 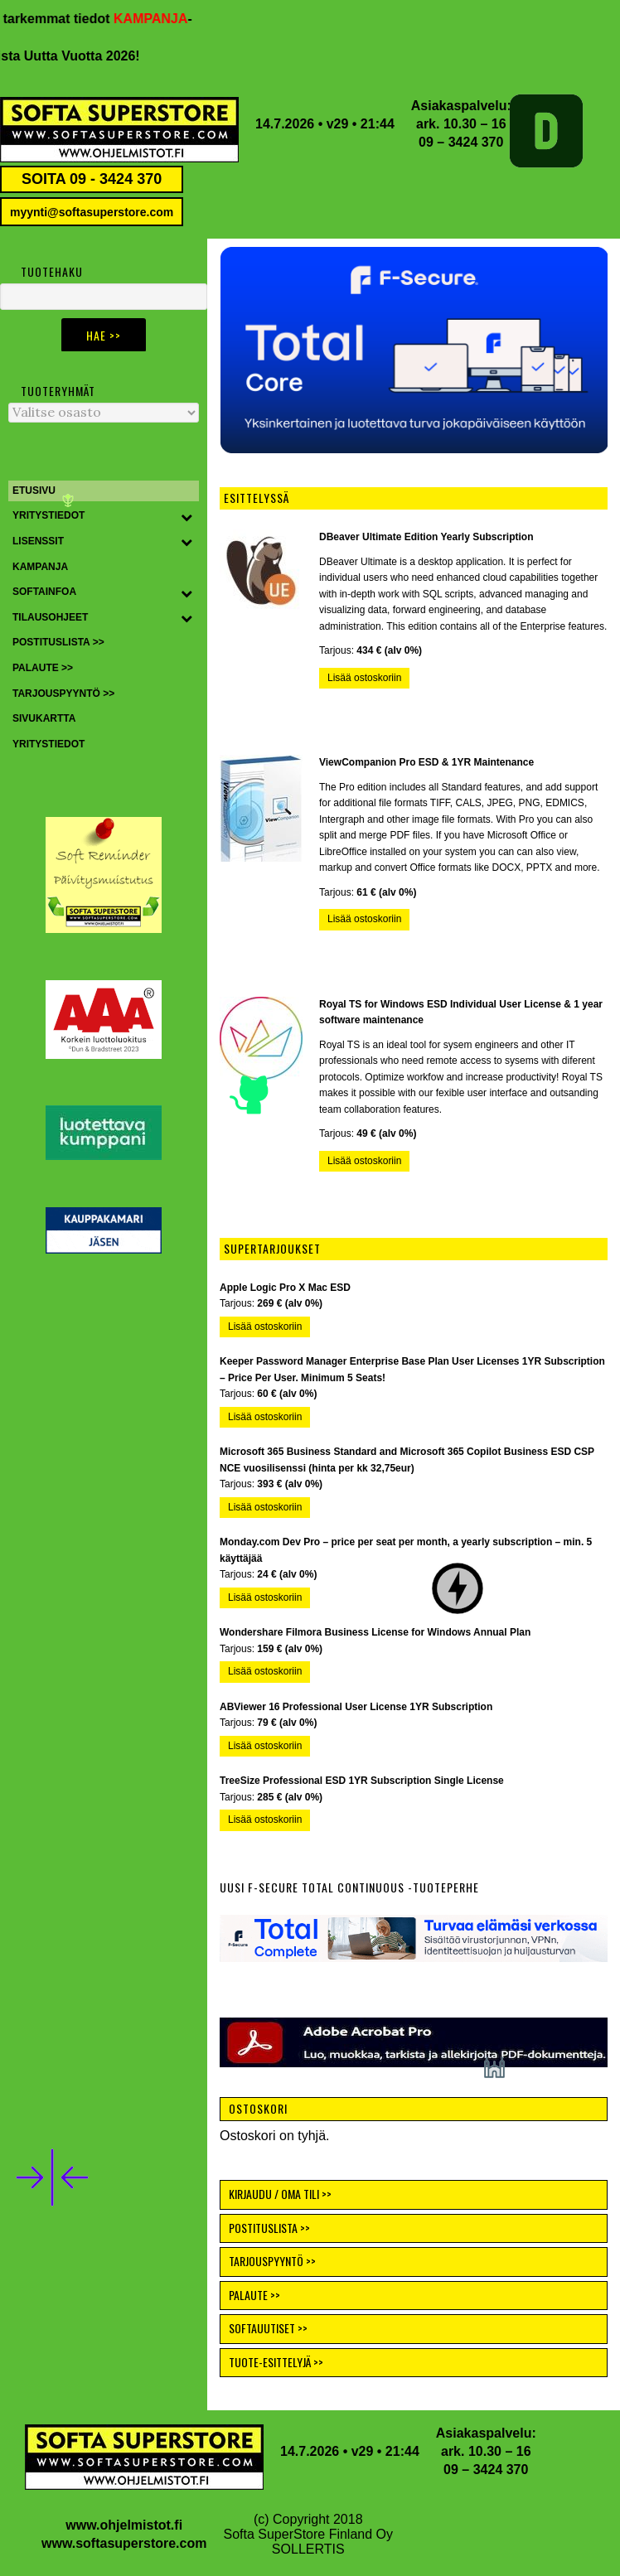 I want to click on access garden or plant-related features, so click(x=68, y=500).